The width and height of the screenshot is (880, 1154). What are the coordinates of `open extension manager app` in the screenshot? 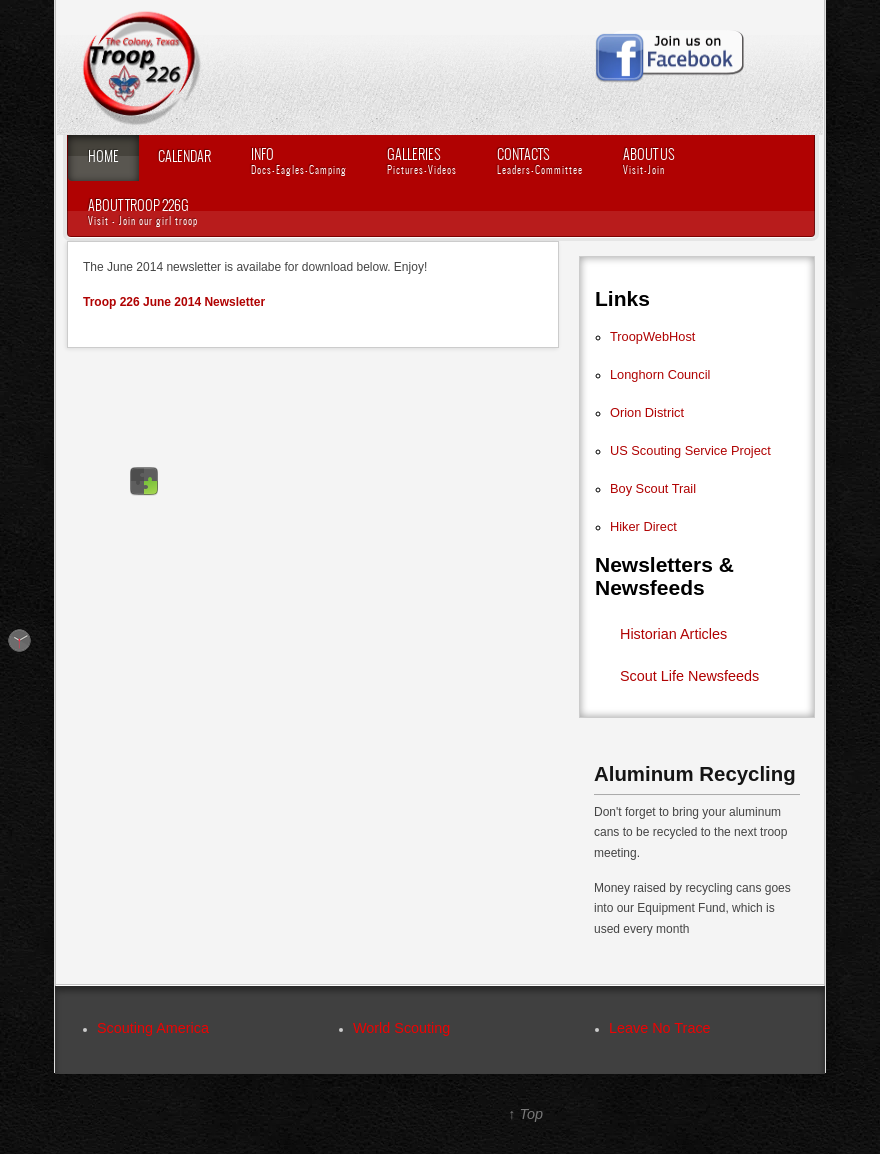 It's located at (144, 481).